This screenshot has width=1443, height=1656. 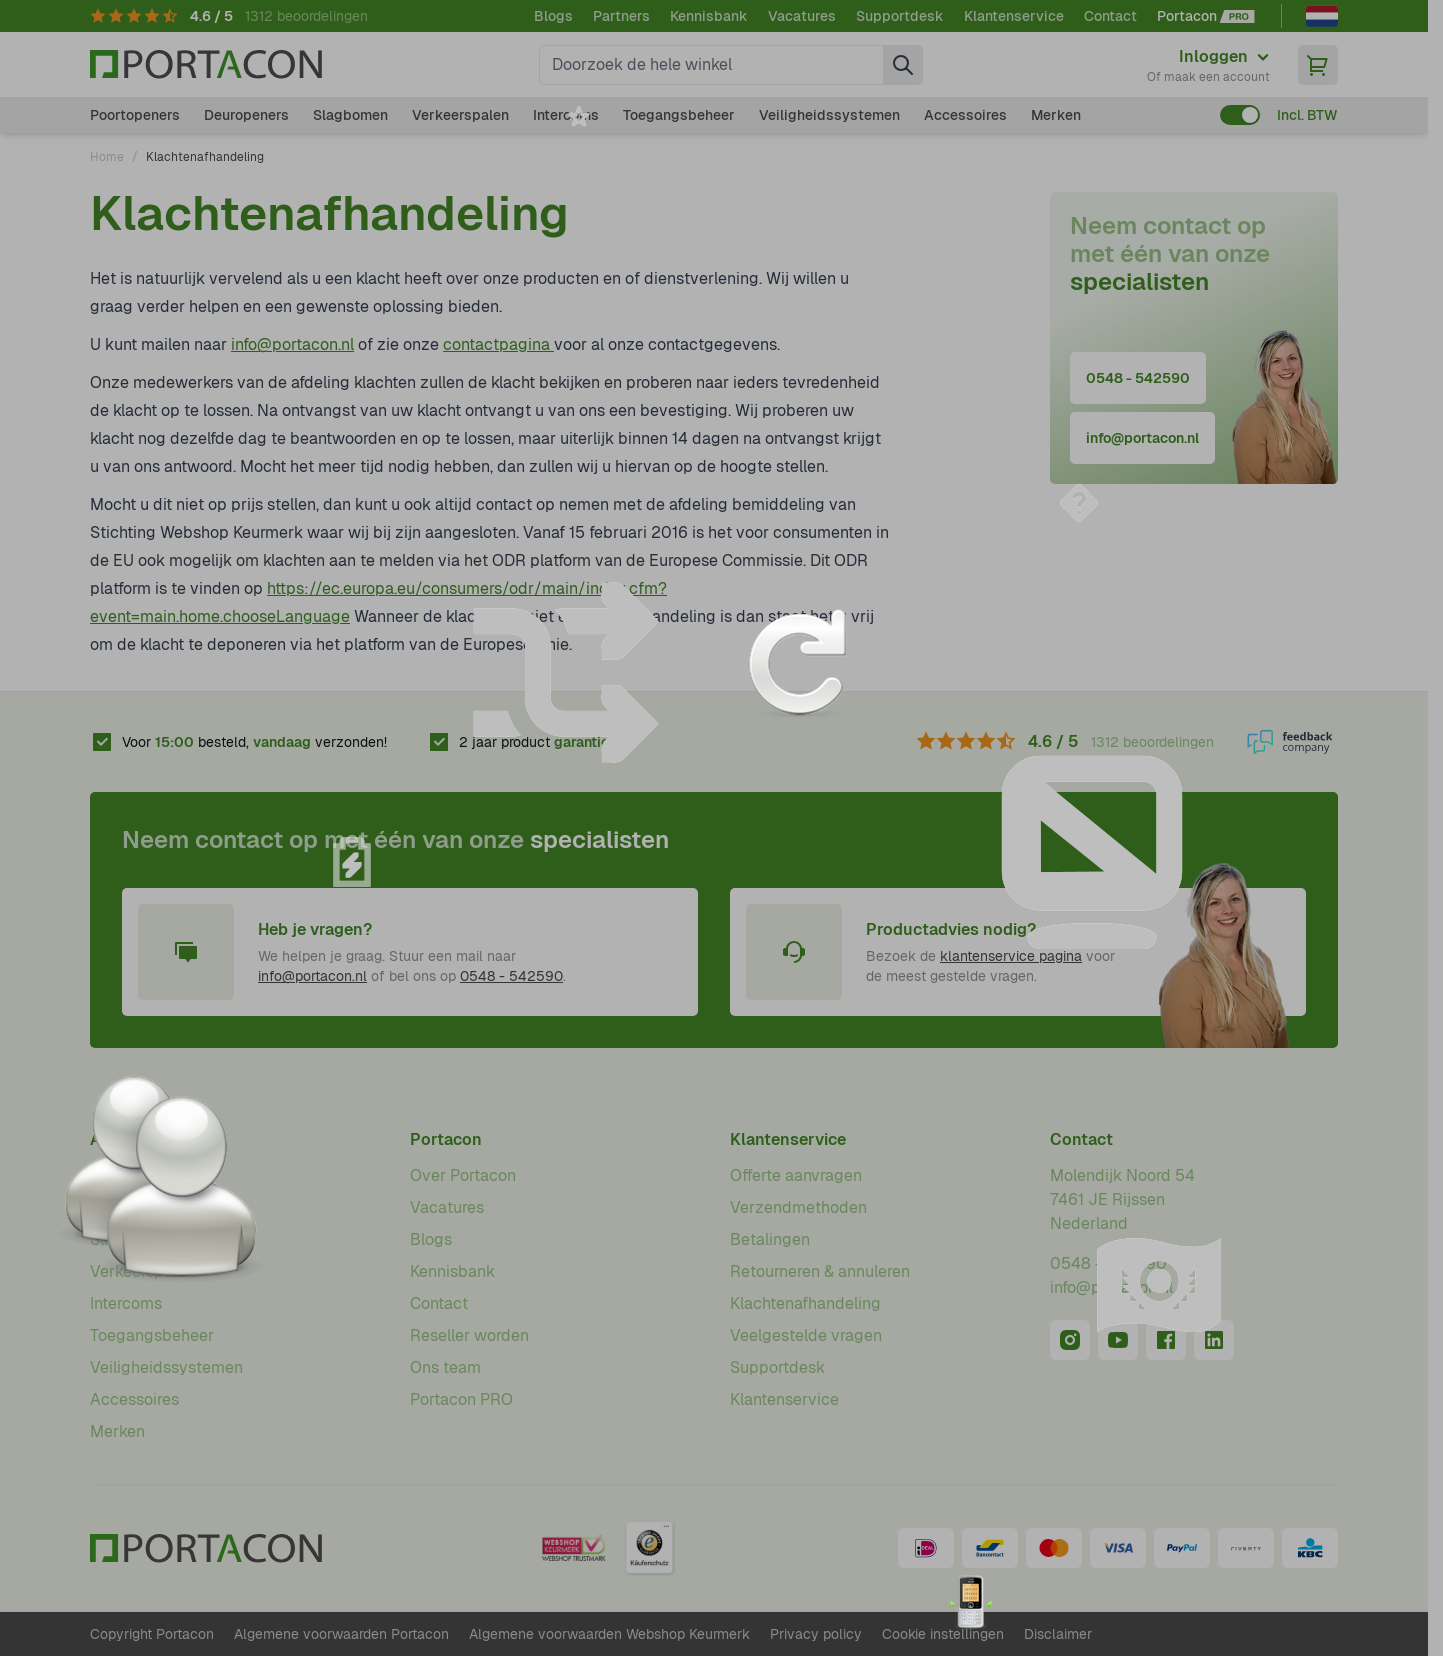 What do you see at coordinates (1079, 503) in the screenshot?
I see `indicates a help or information dialog` at bounding box center [1079, 503].